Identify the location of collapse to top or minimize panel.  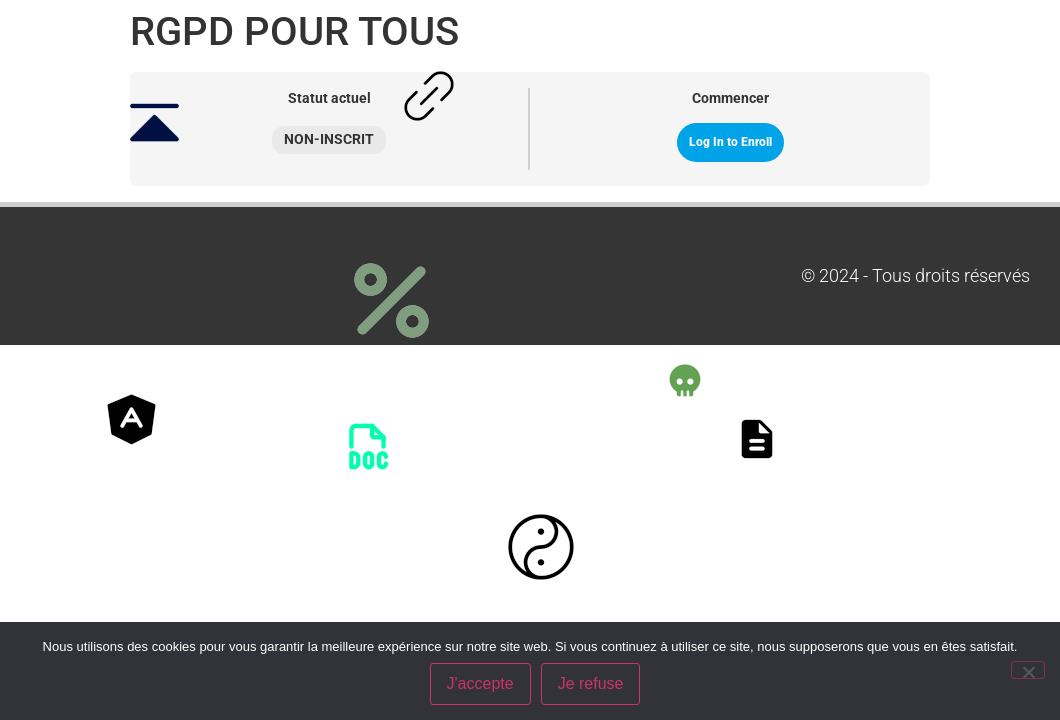
(154, 121).